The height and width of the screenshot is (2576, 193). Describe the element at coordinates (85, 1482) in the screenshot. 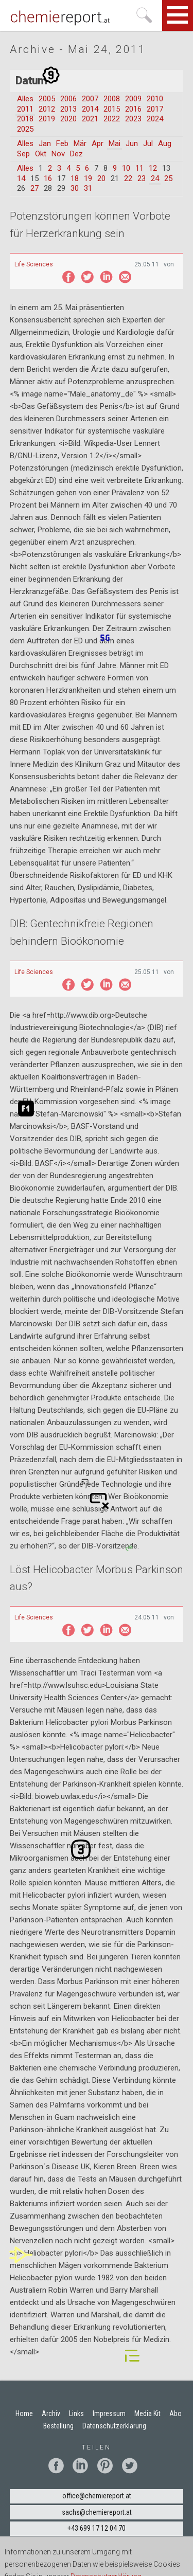

I see `cast your screen to a nearby device` at that location.